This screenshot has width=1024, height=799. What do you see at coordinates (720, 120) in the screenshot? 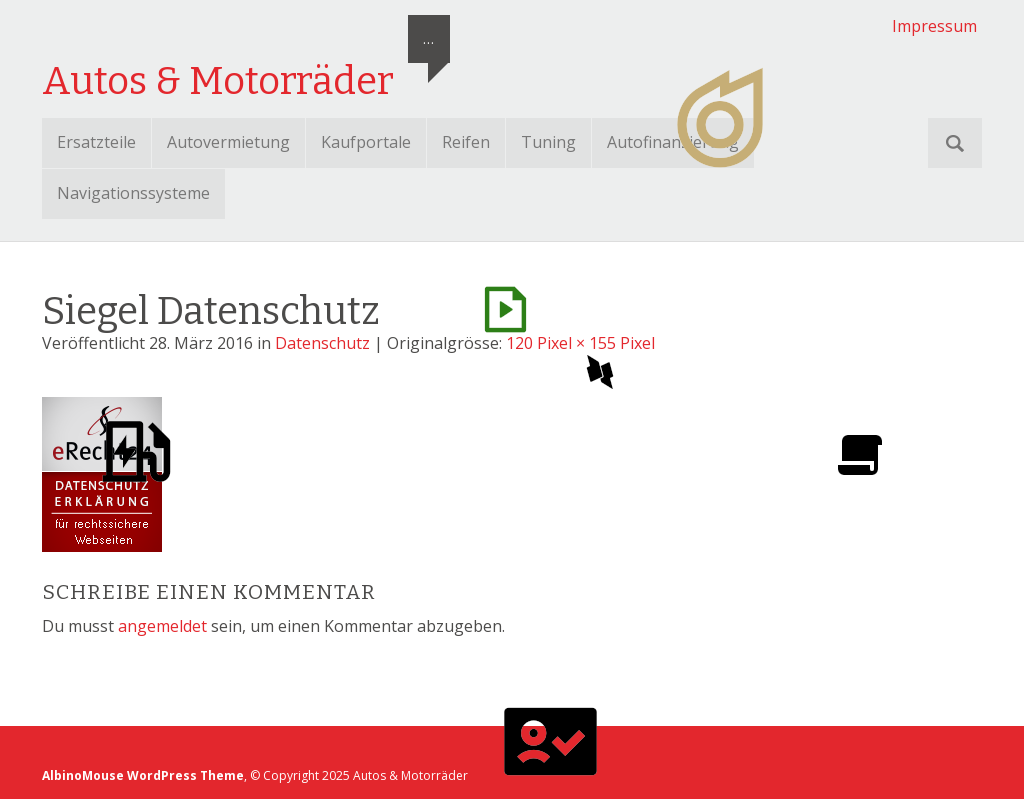
I see `indicates meteor or space weather event` at bounding box center [720, 120].